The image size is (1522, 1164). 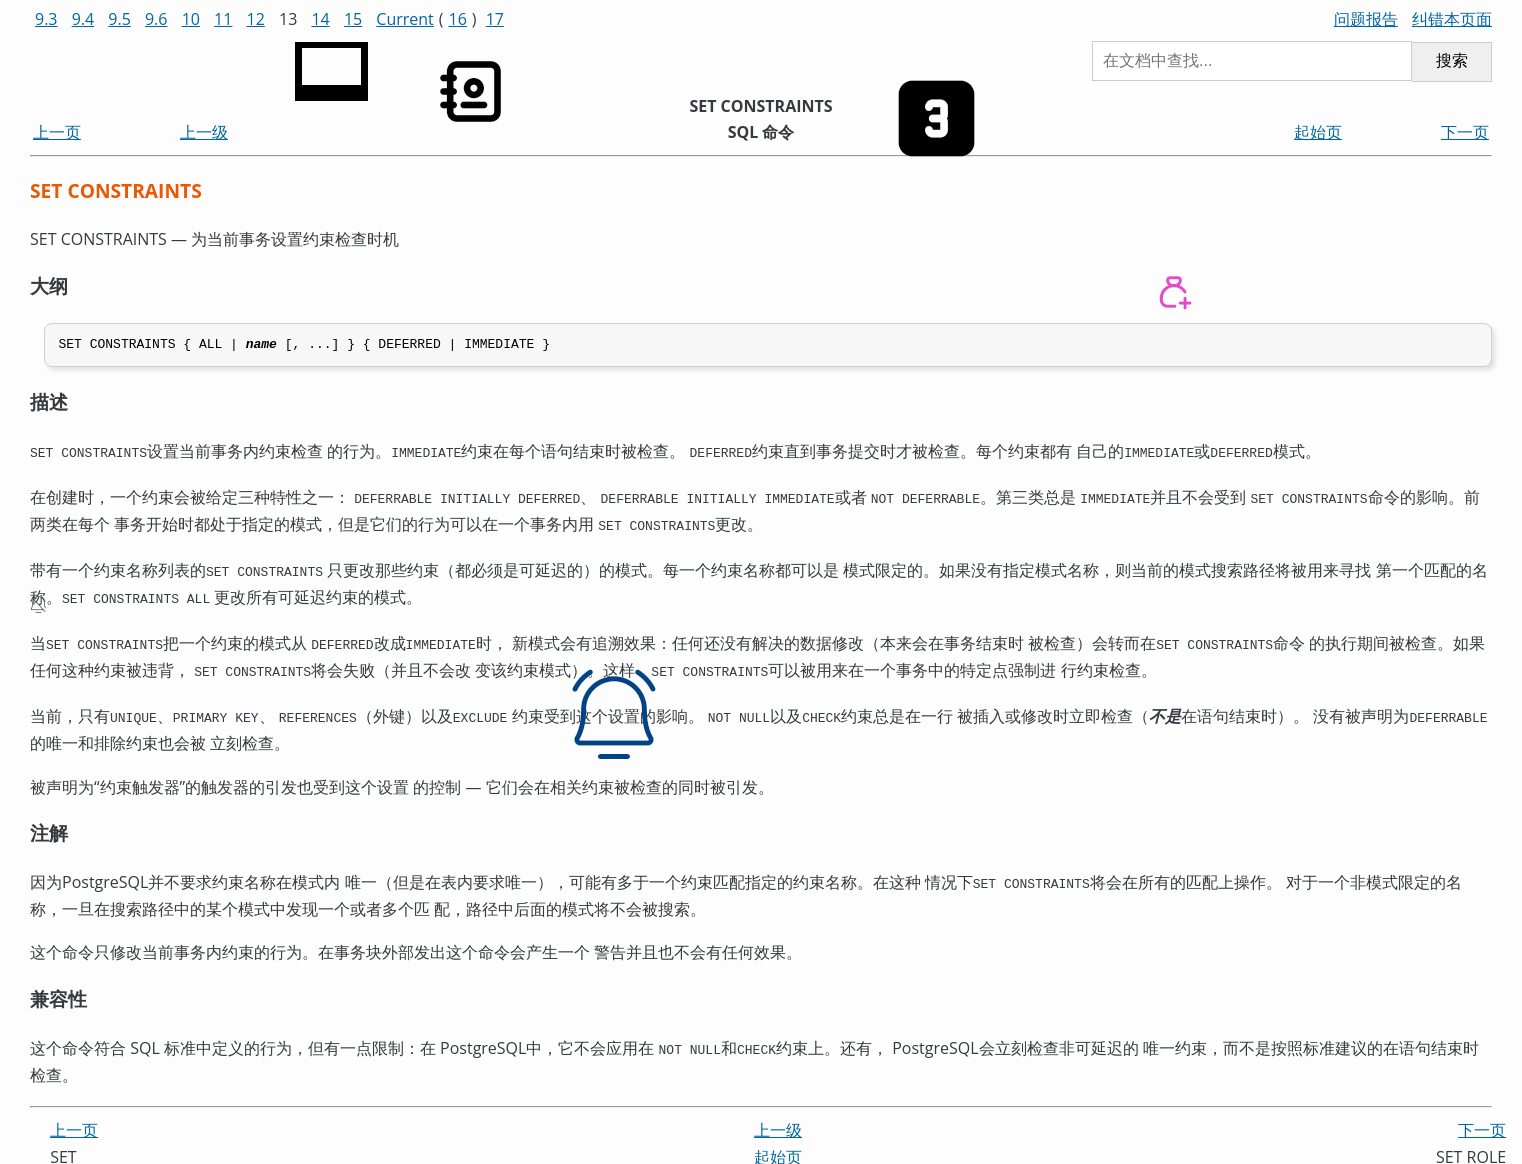 I want to click on video player with caption or subtitle bar, so click(x=331, y=71).